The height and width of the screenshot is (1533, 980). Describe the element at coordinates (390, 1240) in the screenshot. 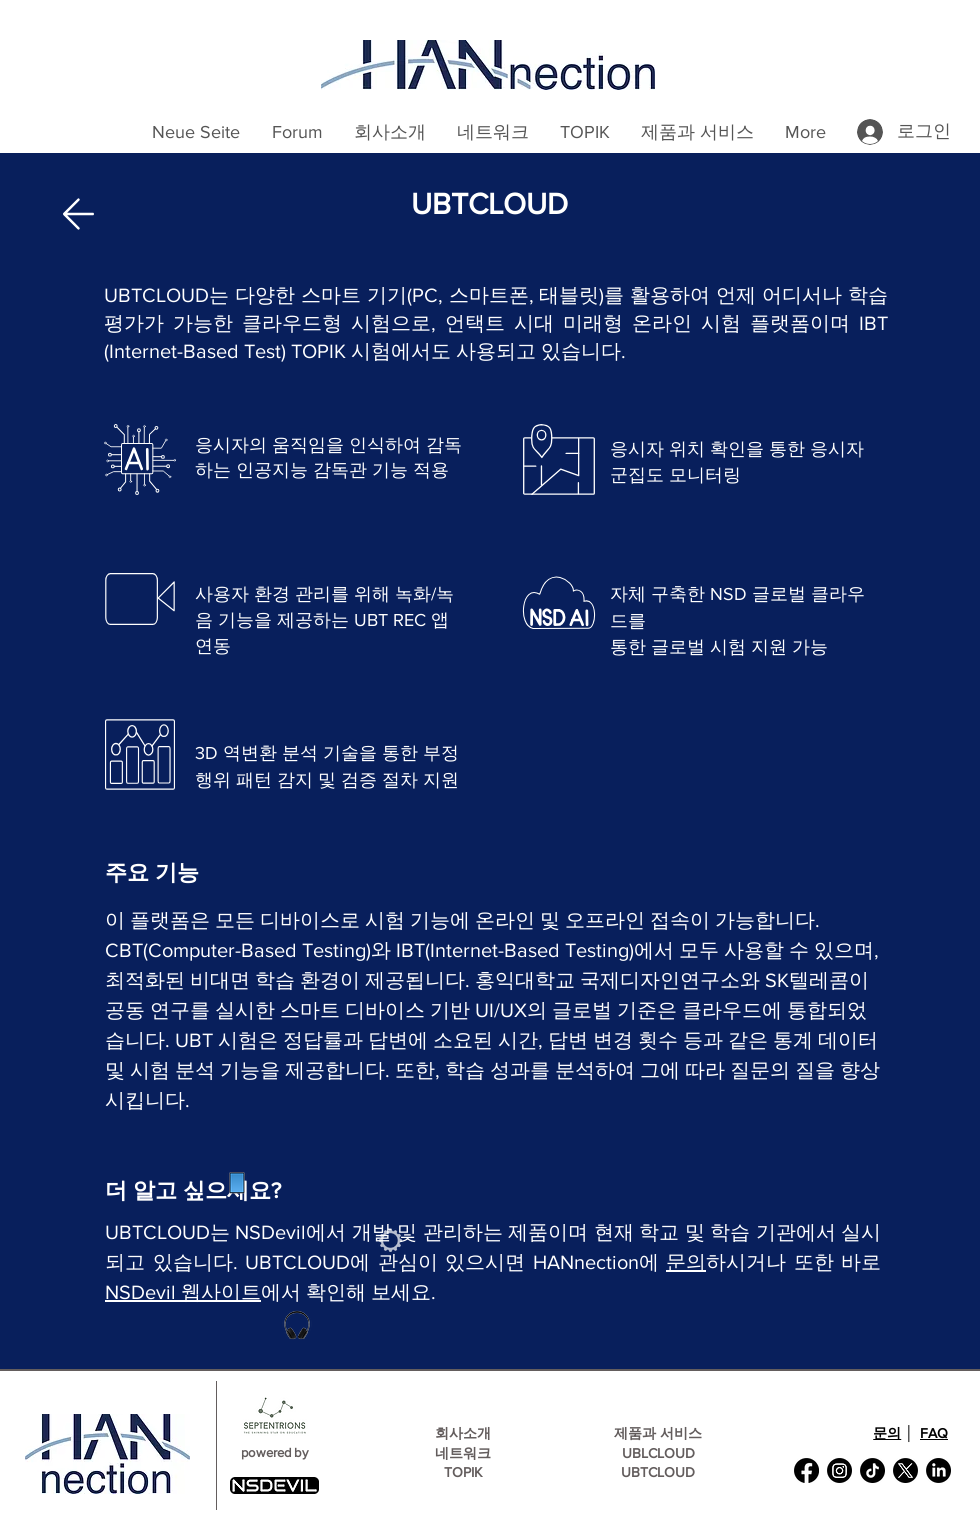

I see `placeholder or missing library behavior indicator` at that location.